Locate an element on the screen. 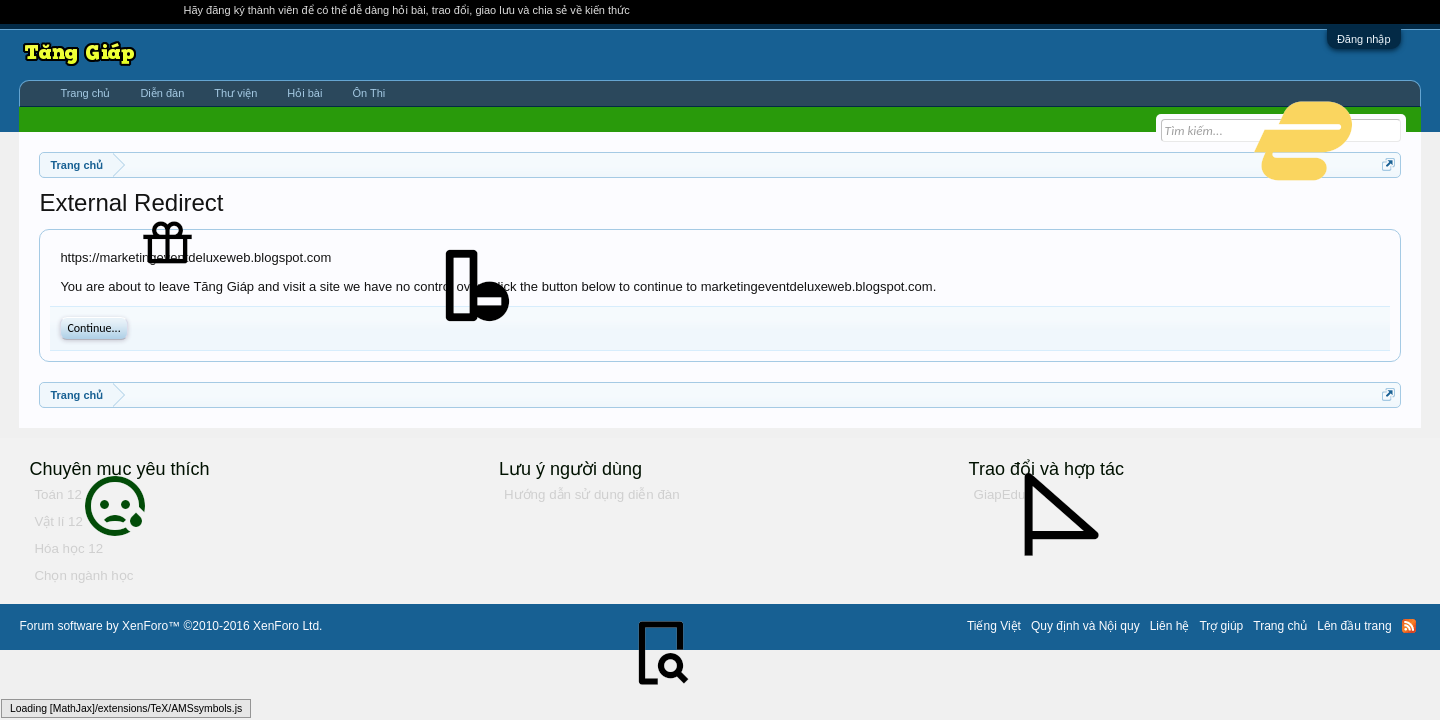 The width and height of the screenshot is (1440, 720). flag an item for review or attention is located at coordinates (1057, 514).